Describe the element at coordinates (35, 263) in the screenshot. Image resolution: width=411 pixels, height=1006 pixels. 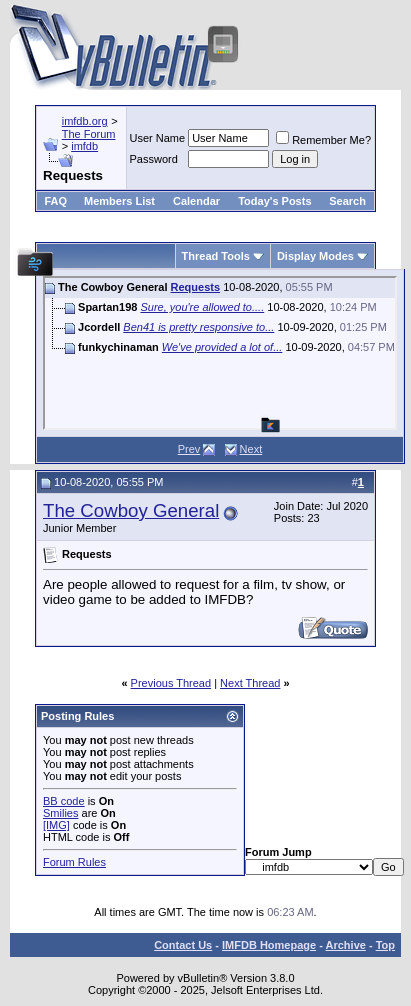
I see `open windicss project folder` at that location.